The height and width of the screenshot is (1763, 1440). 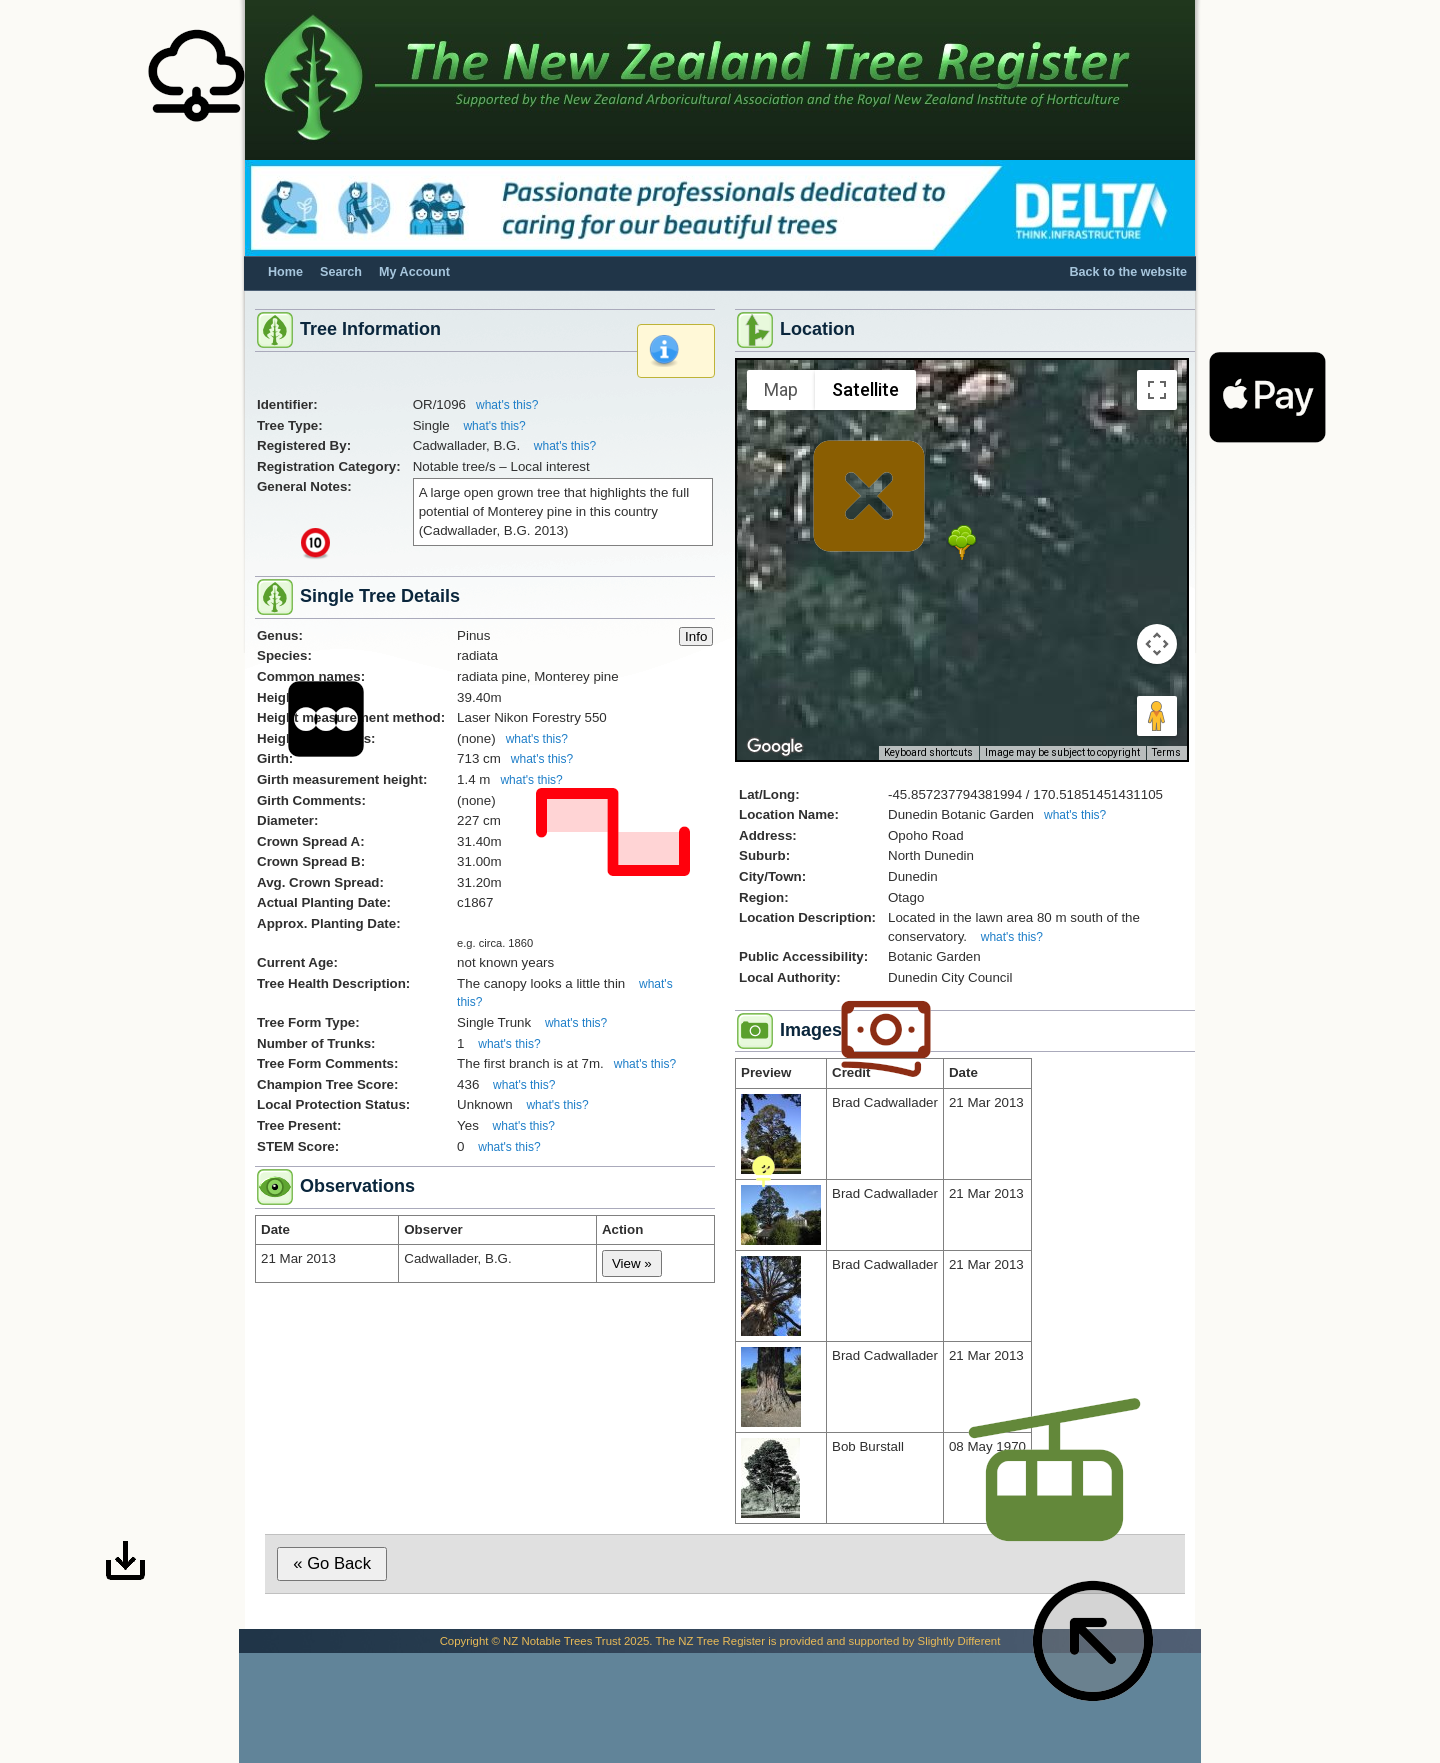 I want to click on toggle square wave audio signal, so click(x=613, y=832).